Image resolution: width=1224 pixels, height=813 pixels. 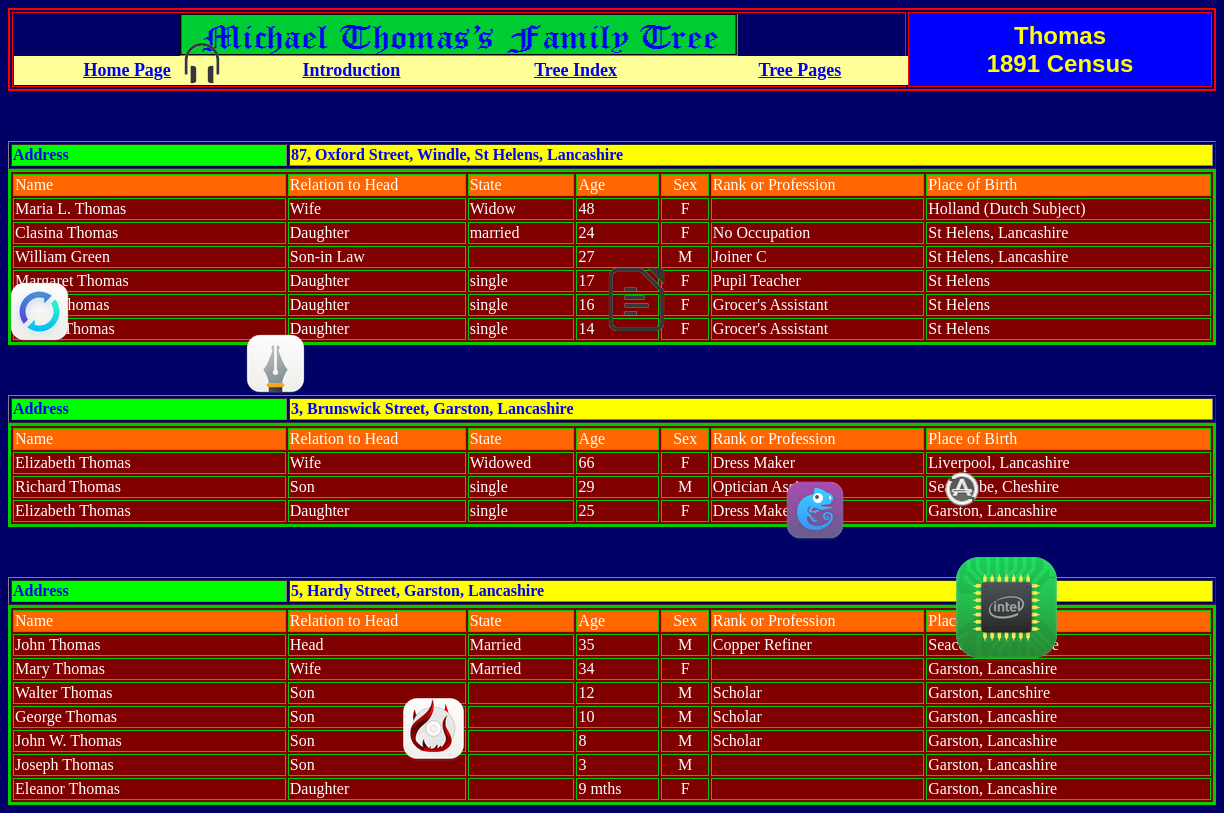 What do you see at coordinates (202, 63) in the screenshot?
I see `open the audio player app` at bounding box center [202, 63].